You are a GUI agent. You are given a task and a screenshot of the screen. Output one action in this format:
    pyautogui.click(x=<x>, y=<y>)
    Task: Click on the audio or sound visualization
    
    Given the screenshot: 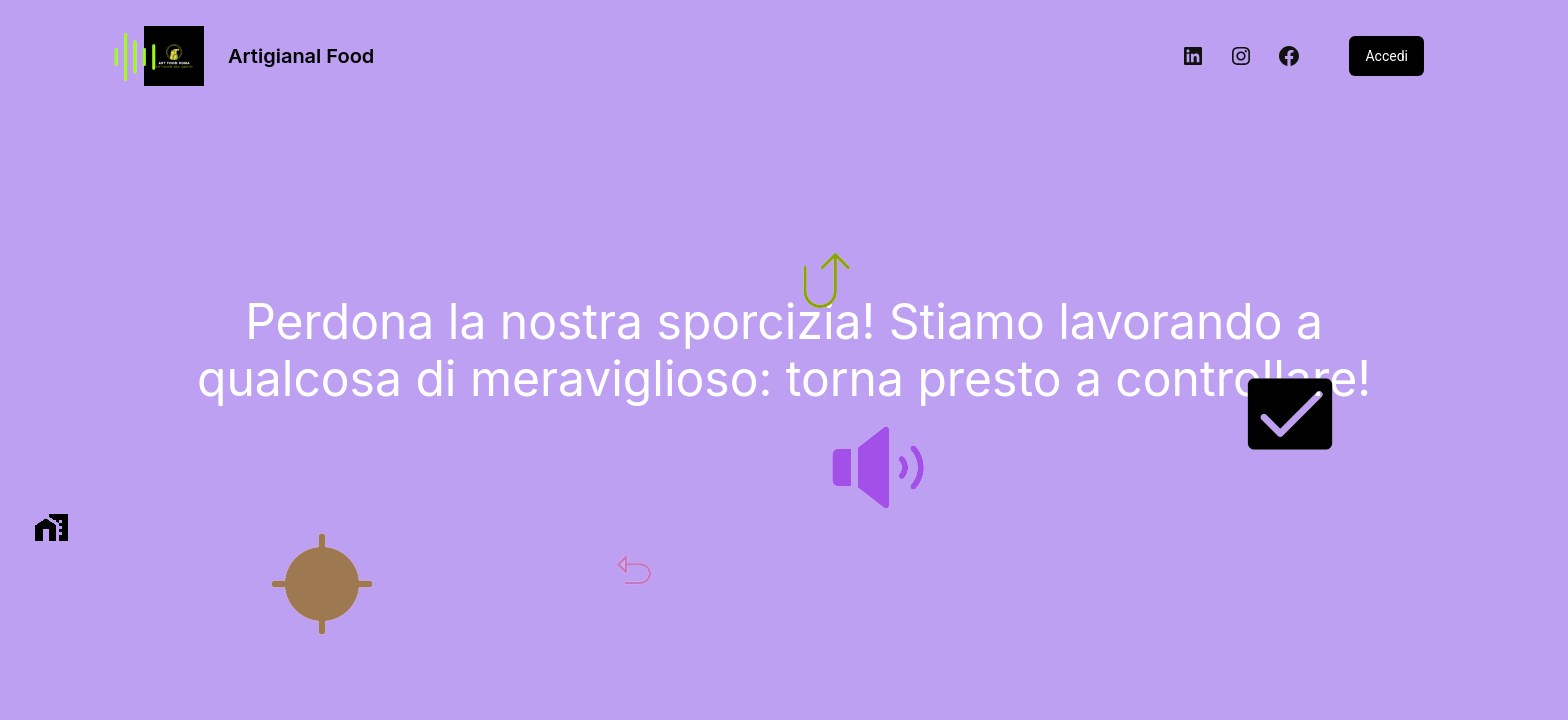 What is the action you would take?
    pyautogui.click(x=135, y=57)
    